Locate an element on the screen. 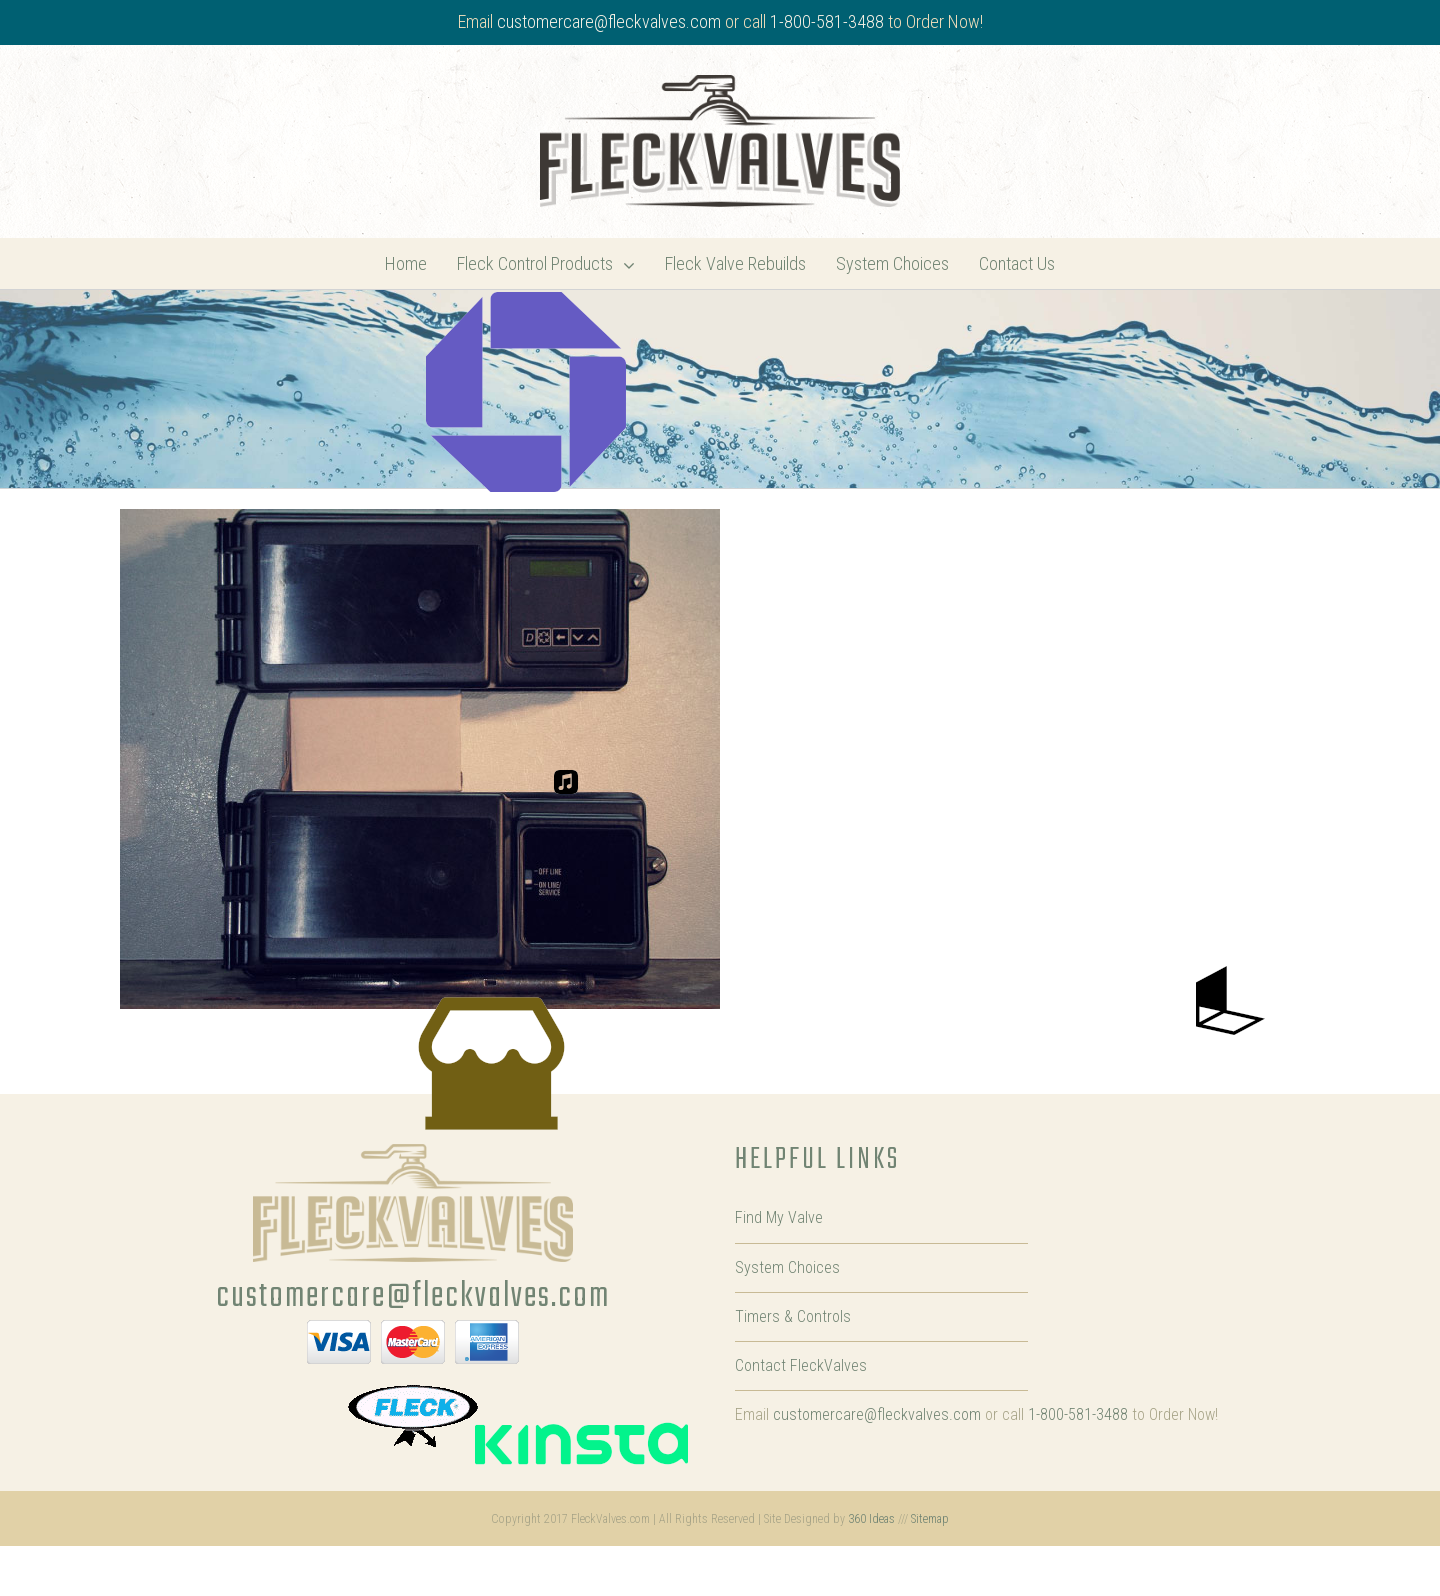  open the store or marketplace is located at coordinates (491, 1063).